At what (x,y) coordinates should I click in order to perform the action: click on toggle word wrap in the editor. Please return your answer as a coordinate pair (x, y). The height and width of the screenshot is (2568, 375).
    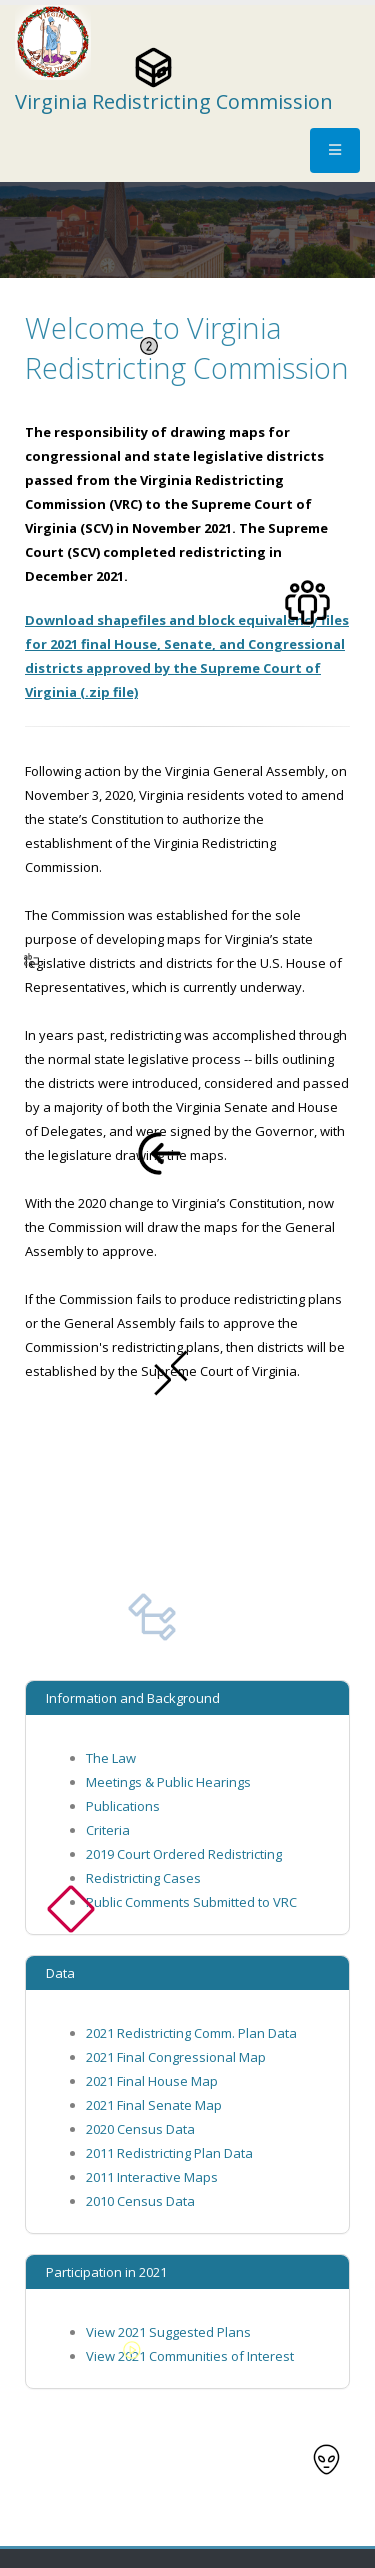
    Looking at the image, I should click on (31, 960).